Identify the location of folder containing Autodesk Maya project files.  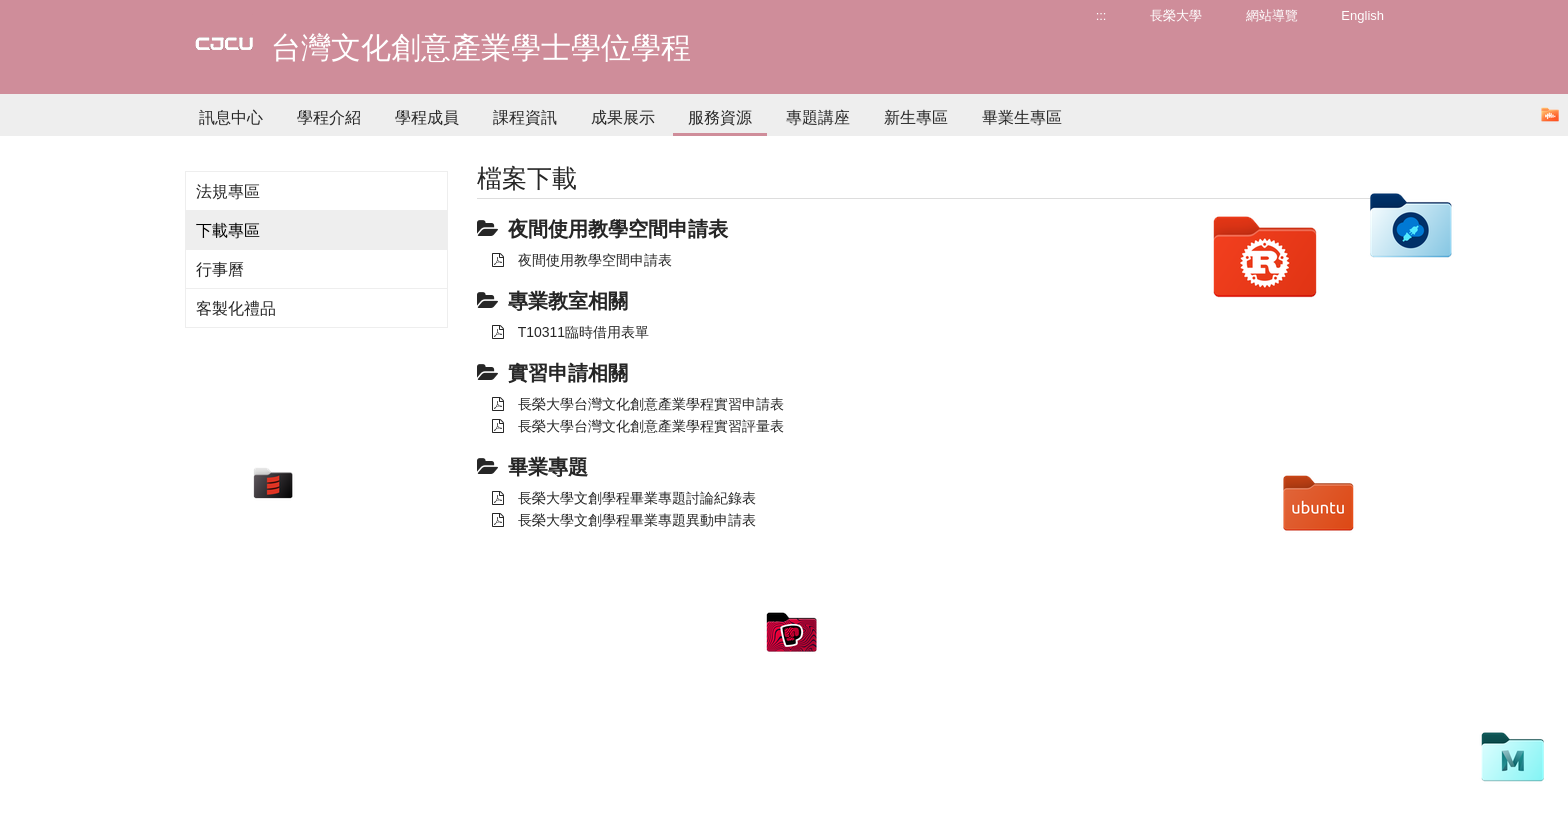
(1512, 758).